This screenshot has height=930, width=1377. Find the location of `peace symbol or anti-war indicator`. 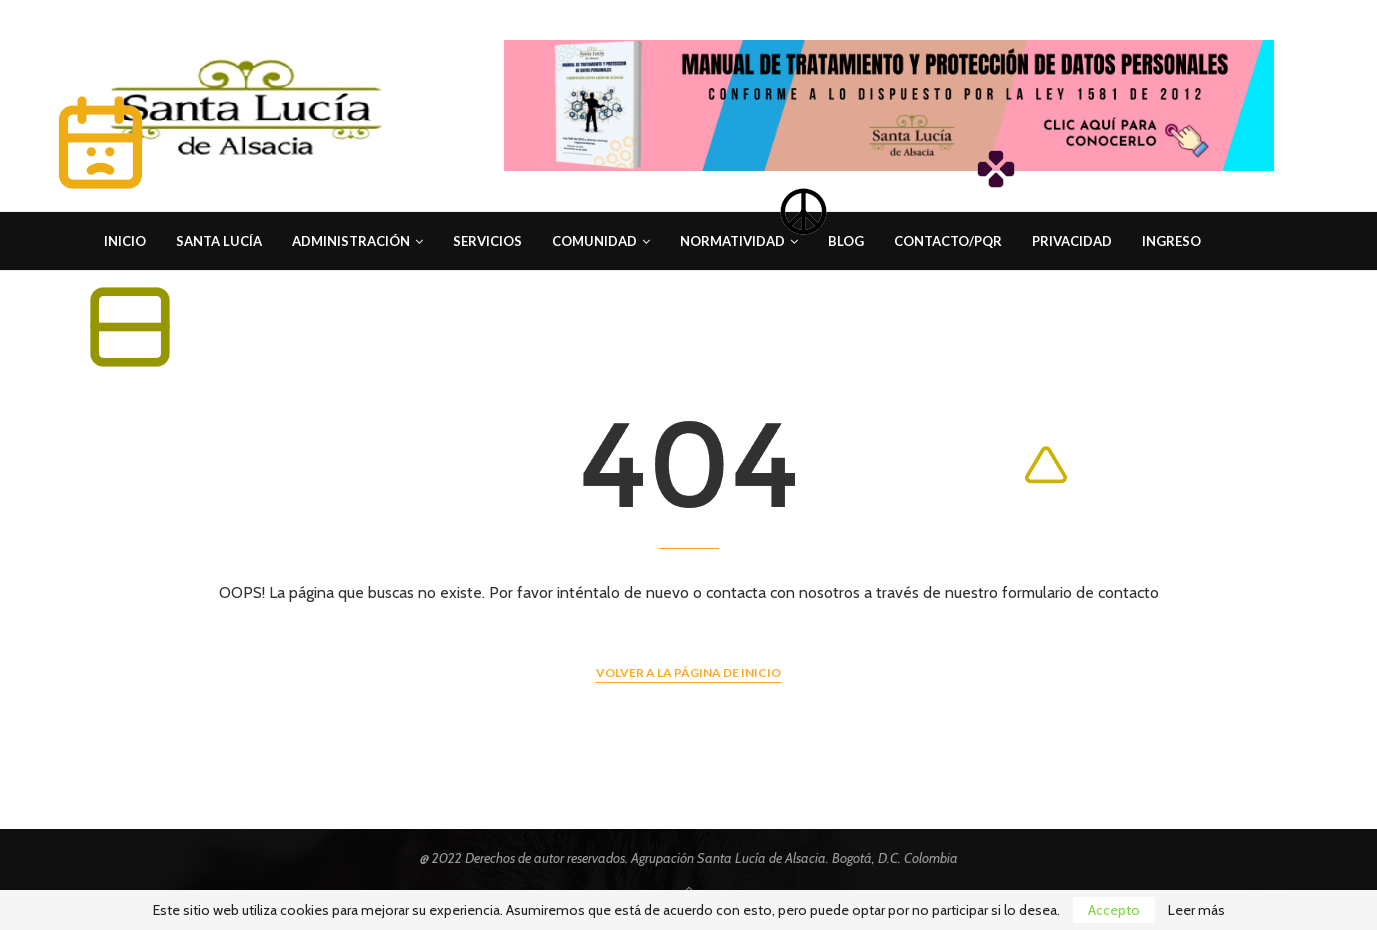

peace symbol or anti-war indicator is located at coordinates (803, 211).